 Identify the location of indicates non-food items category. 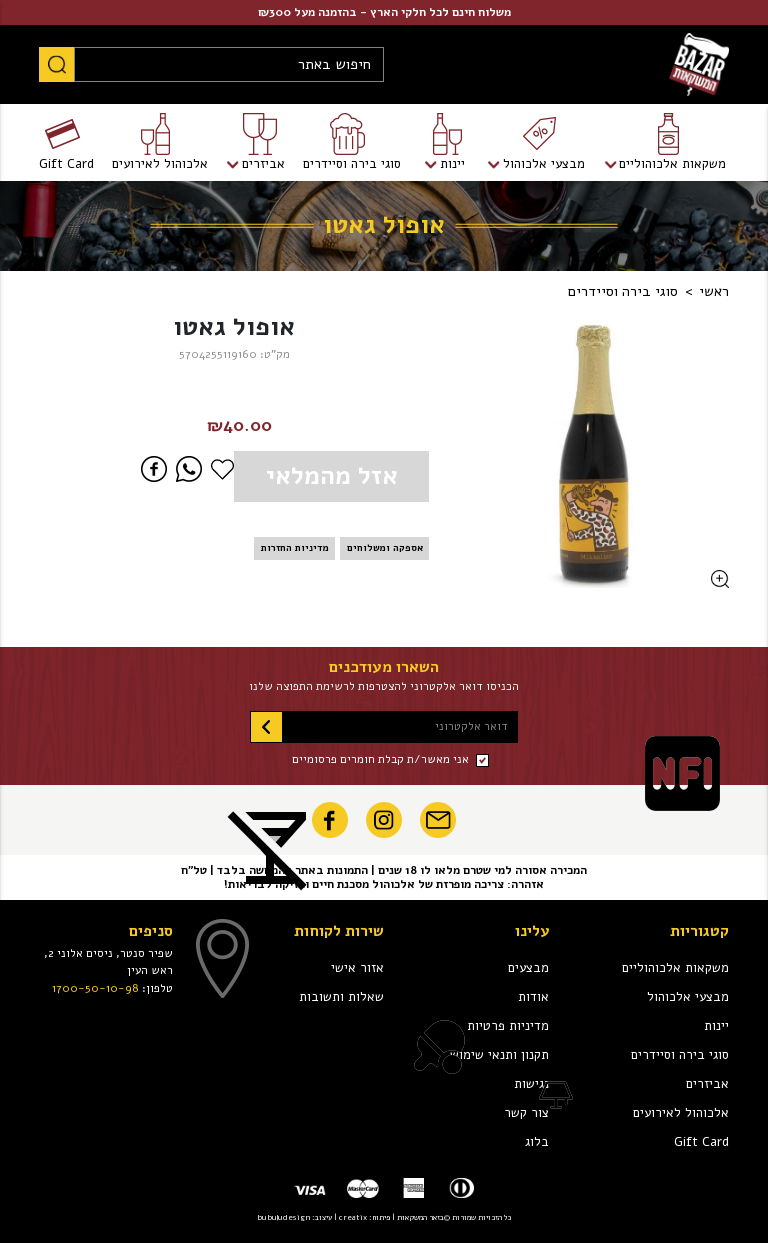
(682, 773).